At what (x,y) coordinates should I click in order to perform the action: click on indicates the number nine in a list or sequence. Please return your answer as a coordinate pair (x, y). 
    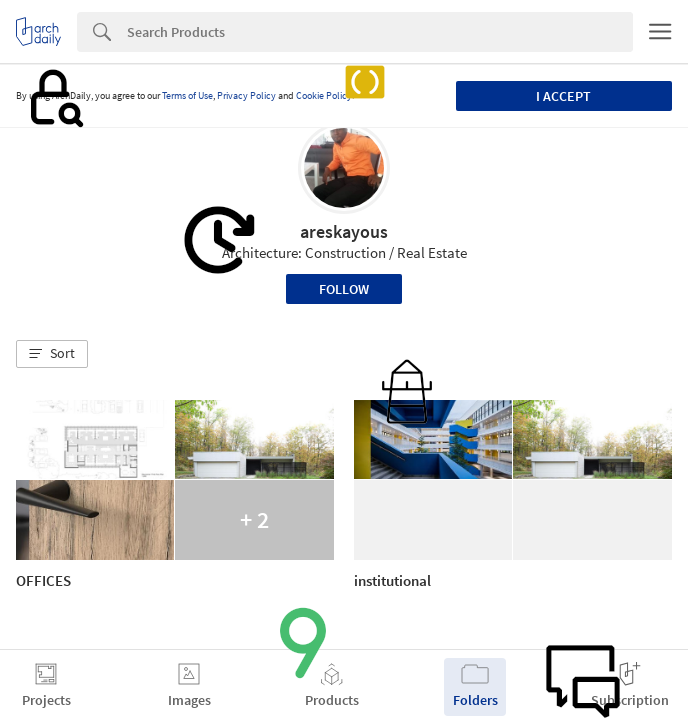
    Looking at the image, I should click on (303, 643).